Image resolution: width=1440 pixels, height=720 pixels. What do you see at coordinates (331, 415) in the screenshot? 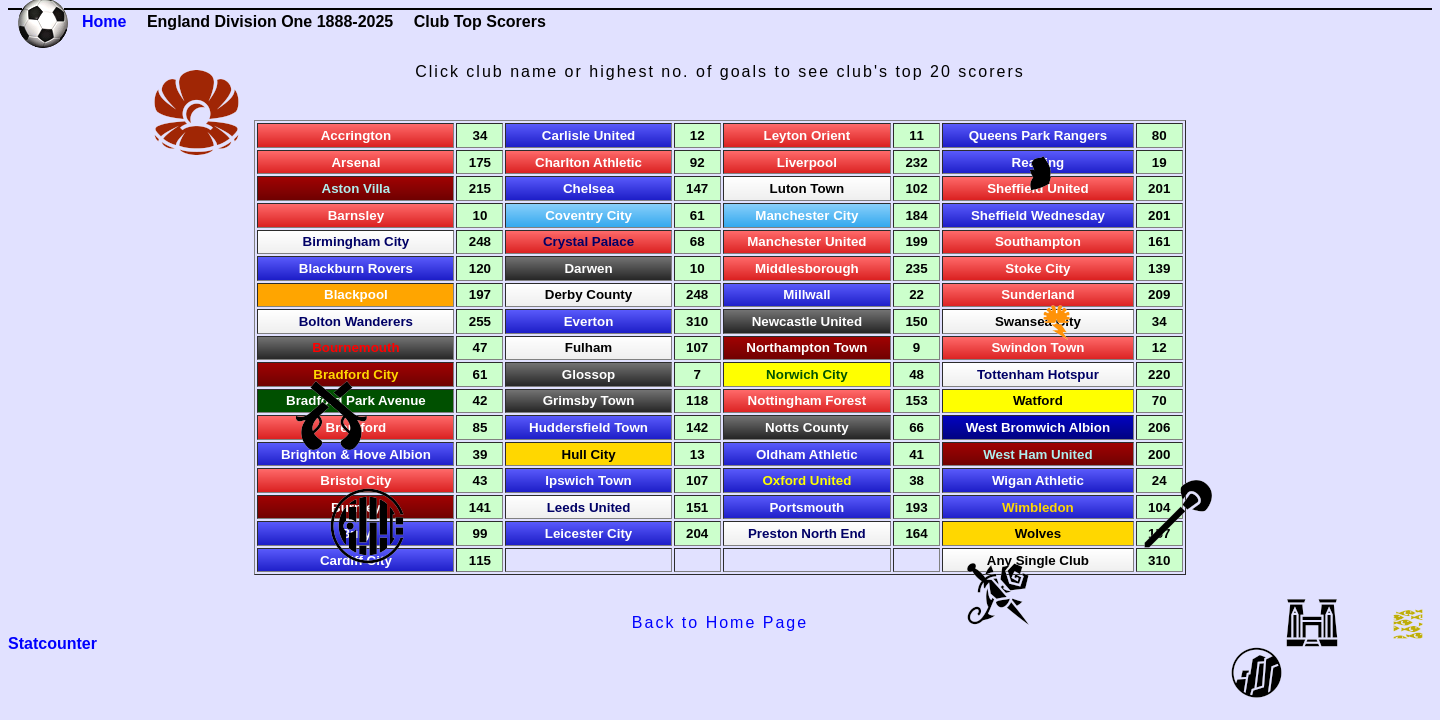
I see `indicates combat or duel mode in a game` at bounding box center [331, 415].